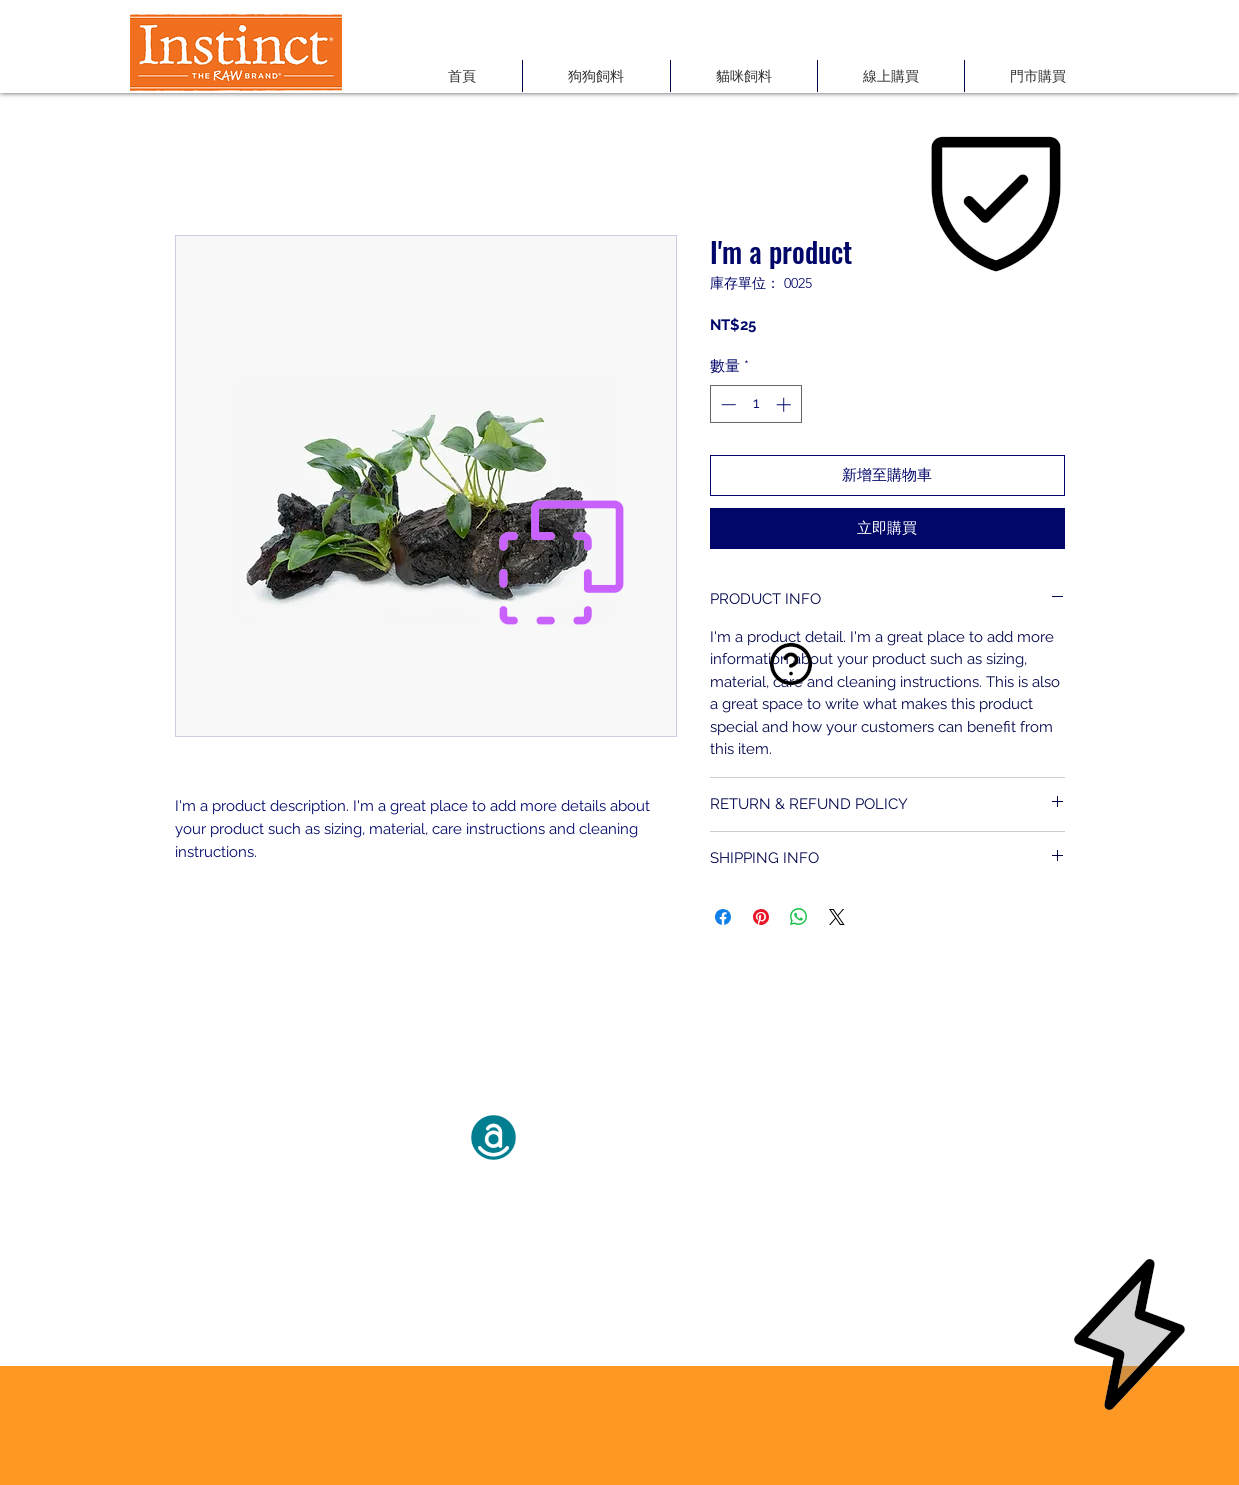 Image resolution: width=1239 pixels, height=1485 pixels. What do you see at coordinates (791, 664) in the screenshot?
I see `access help or support information` at bounding box center [791, 664].